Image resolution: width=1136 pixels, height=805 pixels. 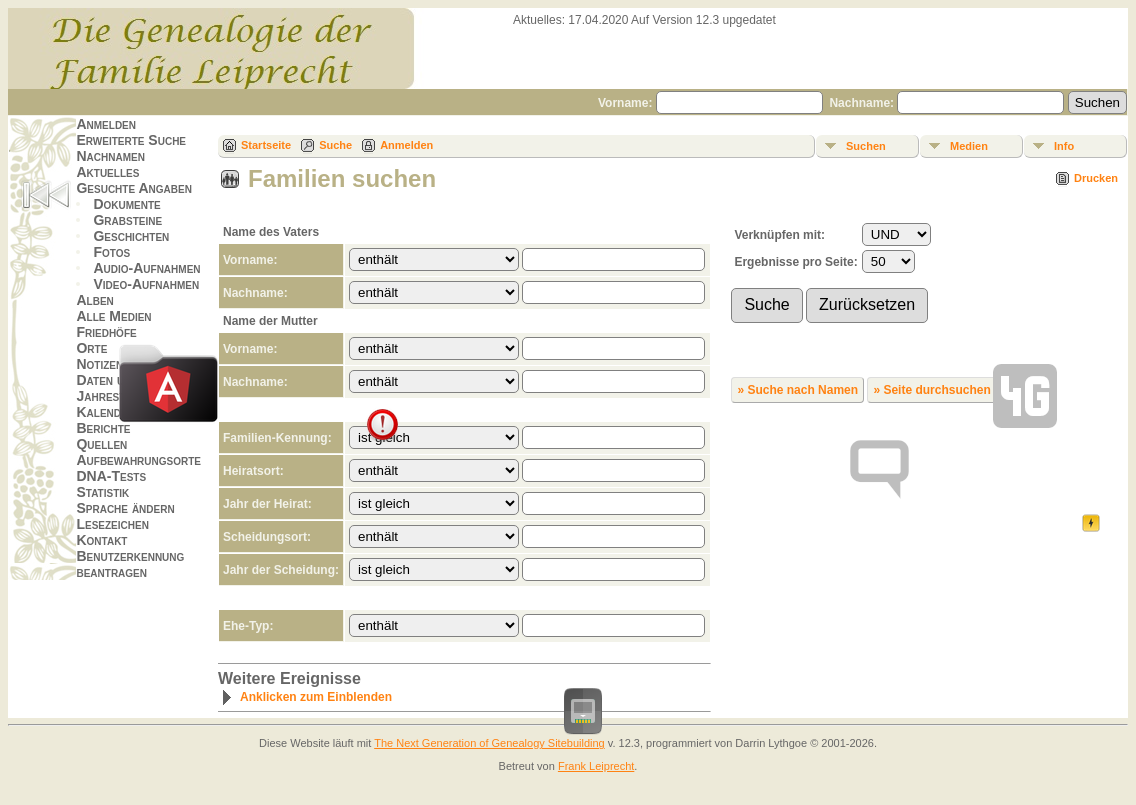 What do you see at coordinates (879, 469) in the screenshot?
I see `set your status to invisible or offline` at bounding box center [879, 469].